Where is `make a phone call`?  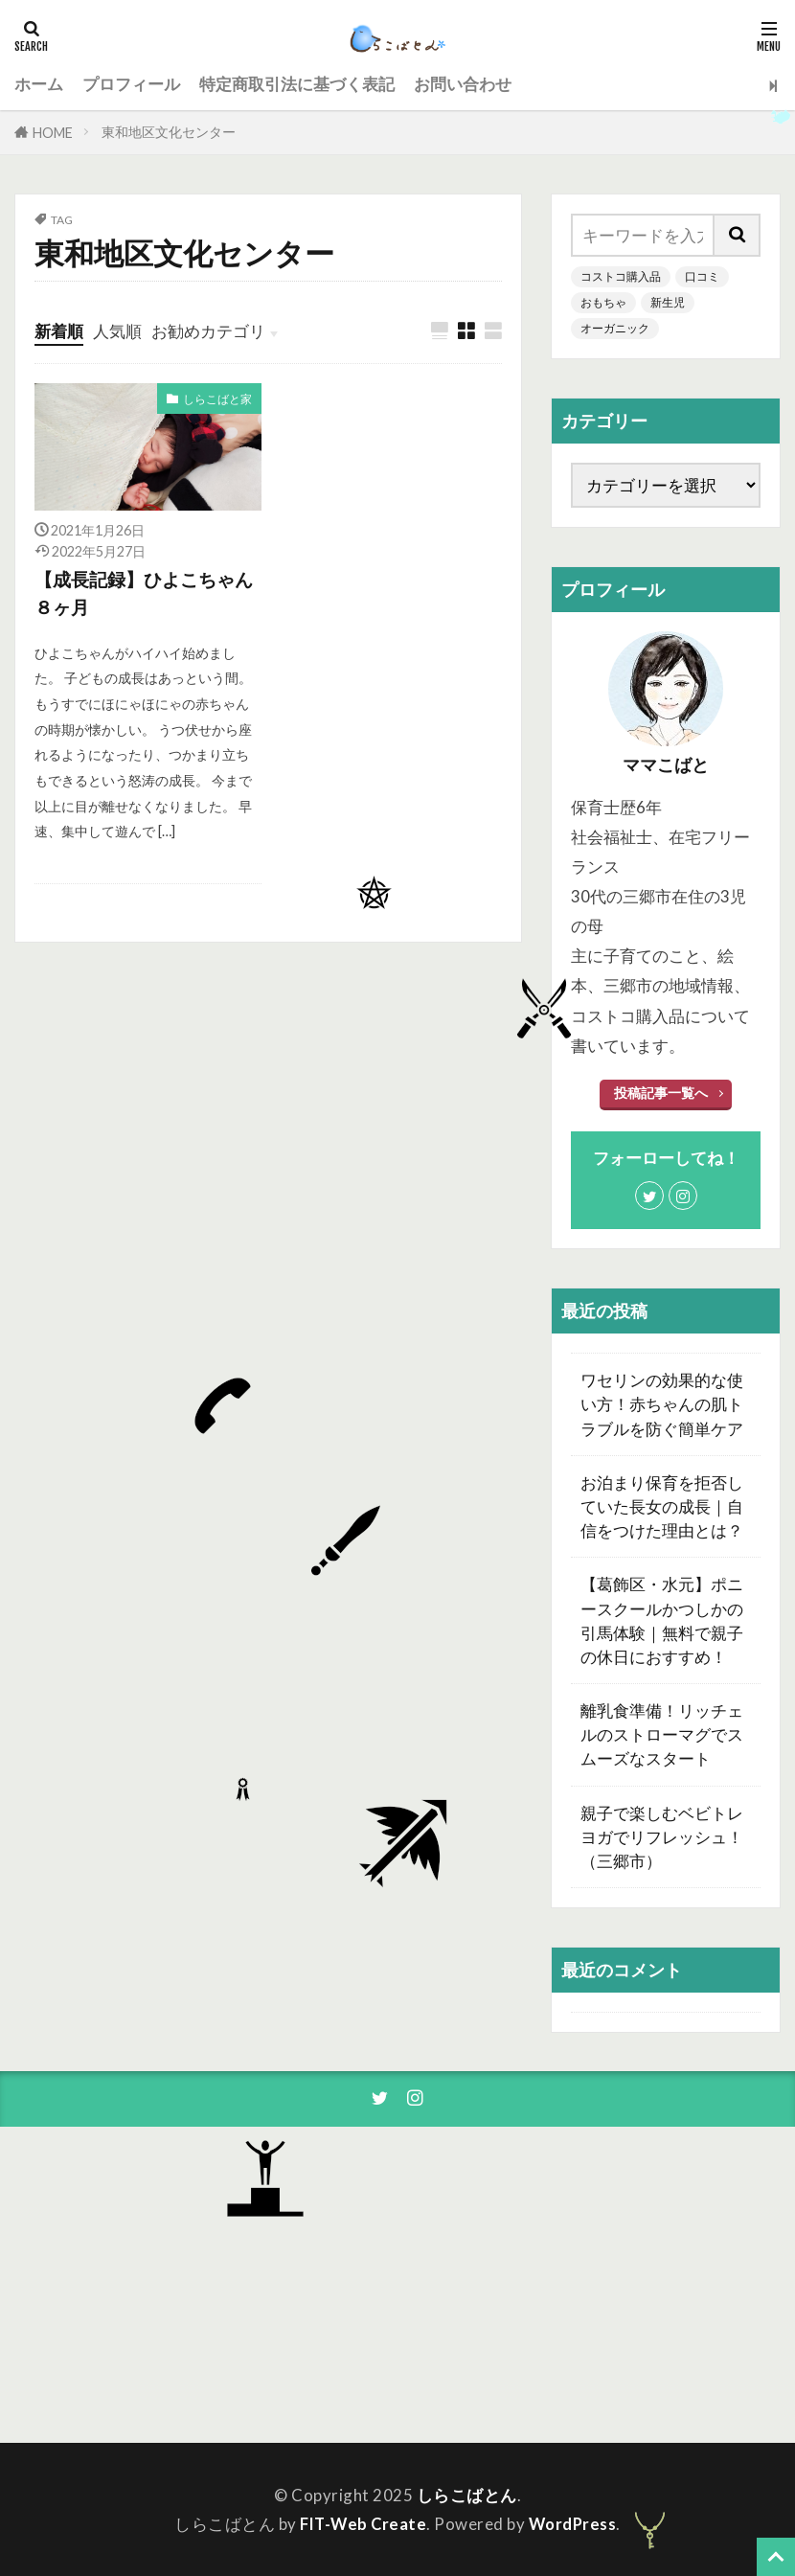 make a phone call is located at coordinates (222, 1405).